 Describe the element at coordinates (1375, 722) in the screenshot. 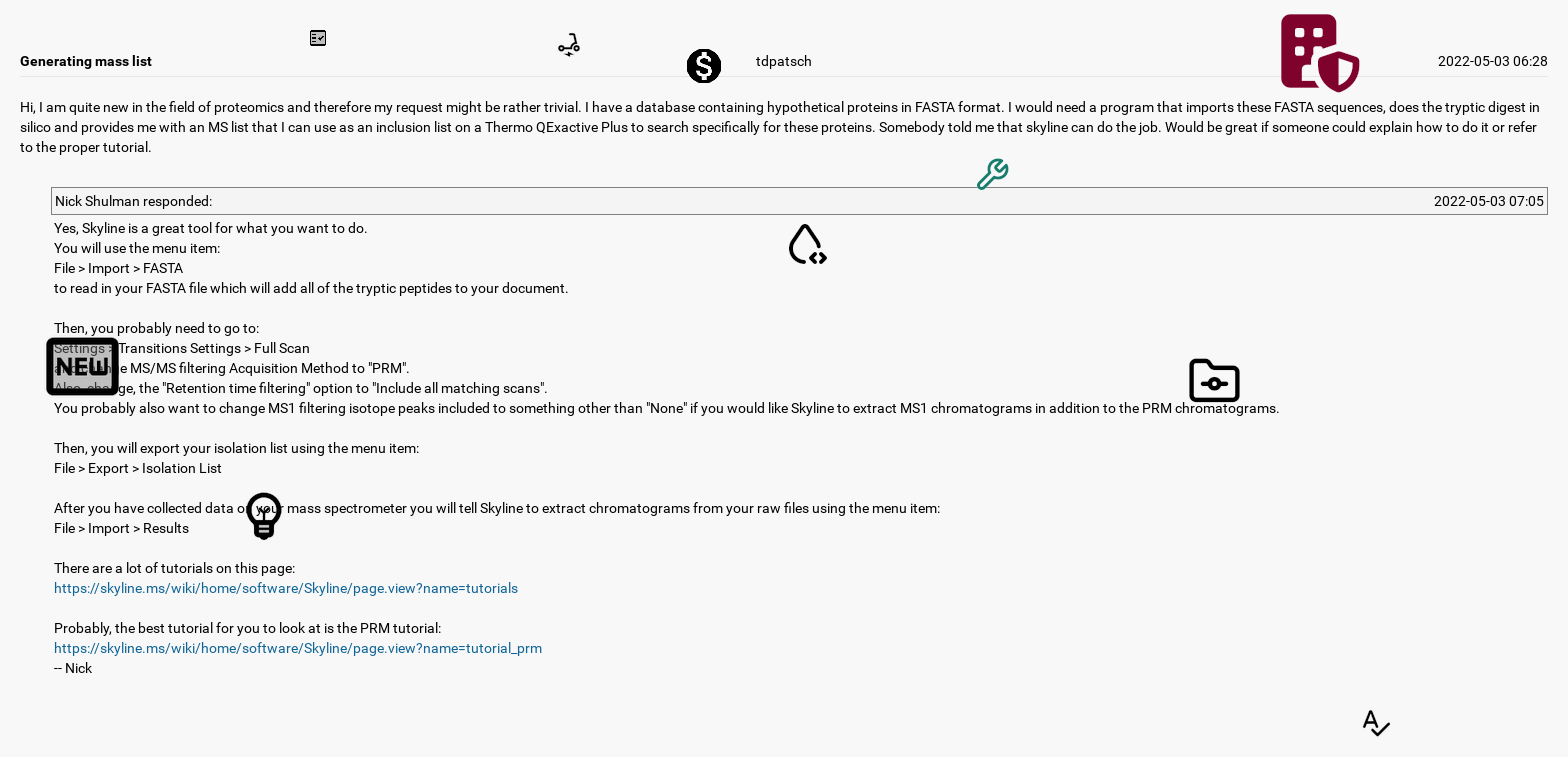

I see `enable spellcheck or grammar checking` at that location.